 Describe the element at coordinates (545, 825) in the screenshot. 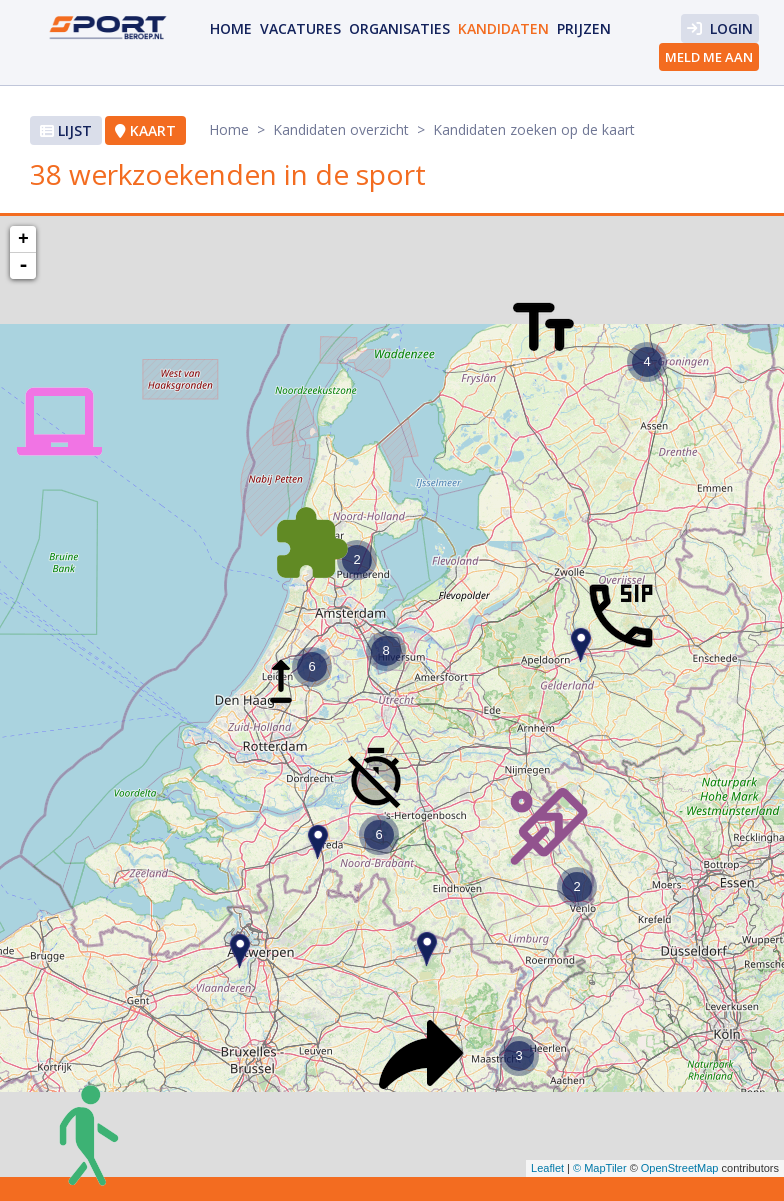

I see `access cricket sports scores or content` at that location.